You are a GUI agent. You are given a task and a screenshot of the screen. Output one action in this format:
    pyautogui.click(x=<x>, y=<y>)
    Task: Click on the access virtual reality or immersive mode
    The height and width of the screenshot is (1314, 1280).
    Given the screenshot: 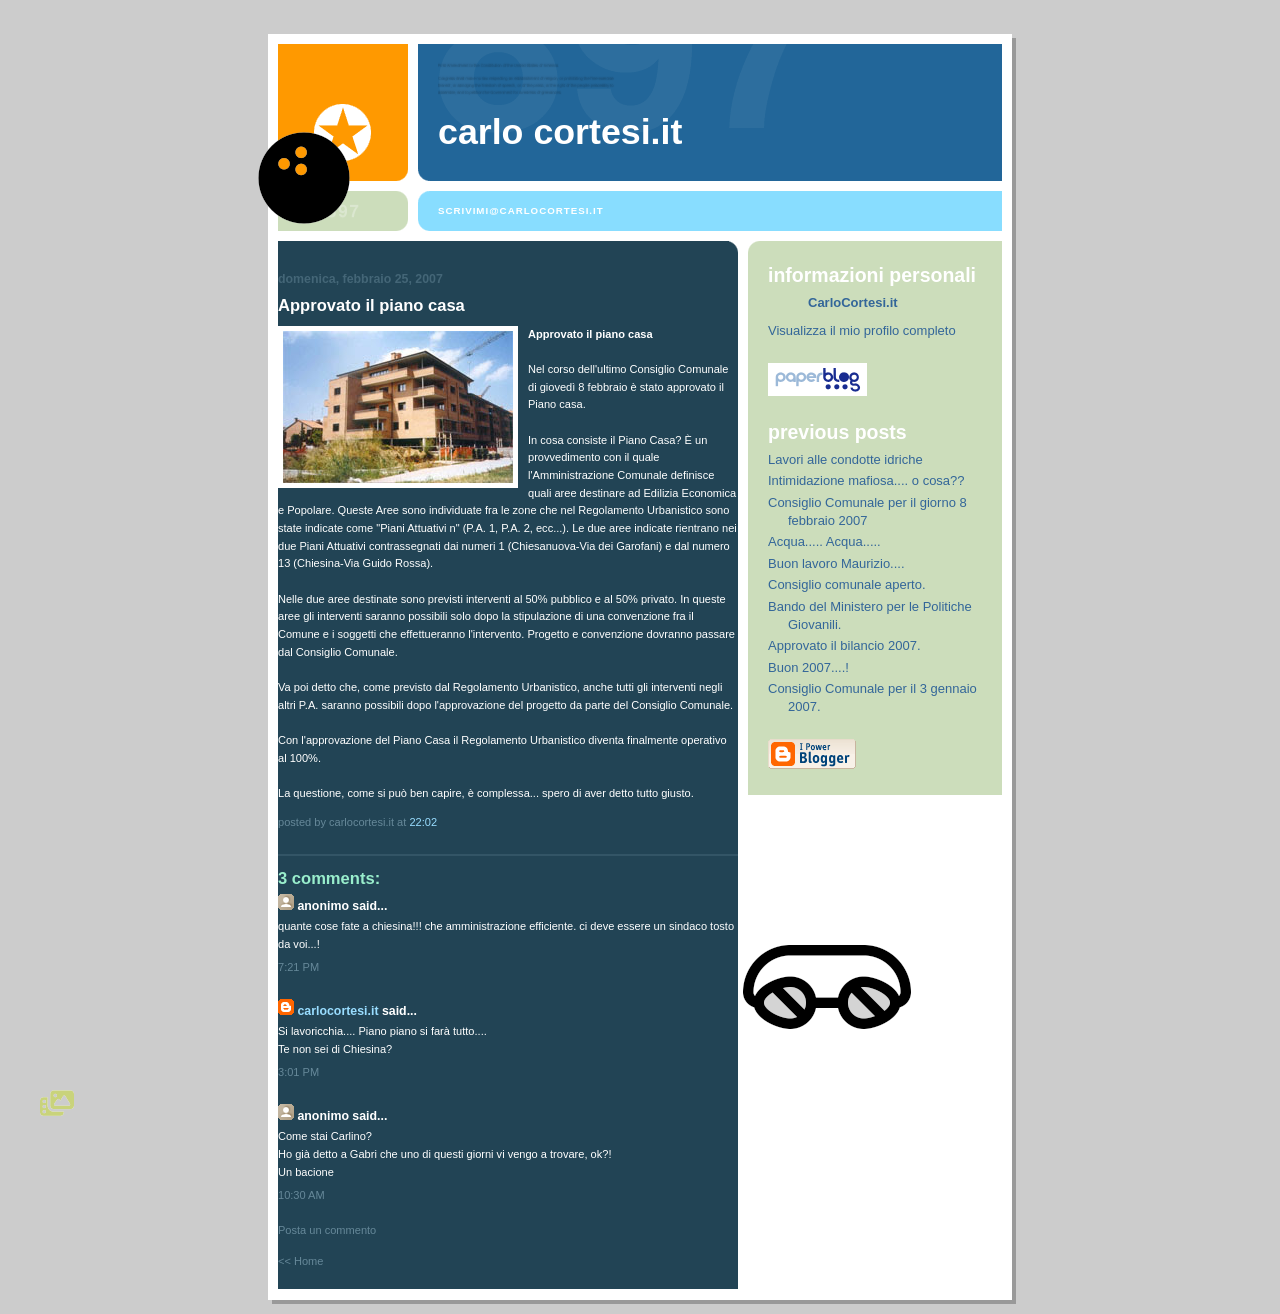 What is the action you would take?
    pyautogui.click(x=827, y=987)
    